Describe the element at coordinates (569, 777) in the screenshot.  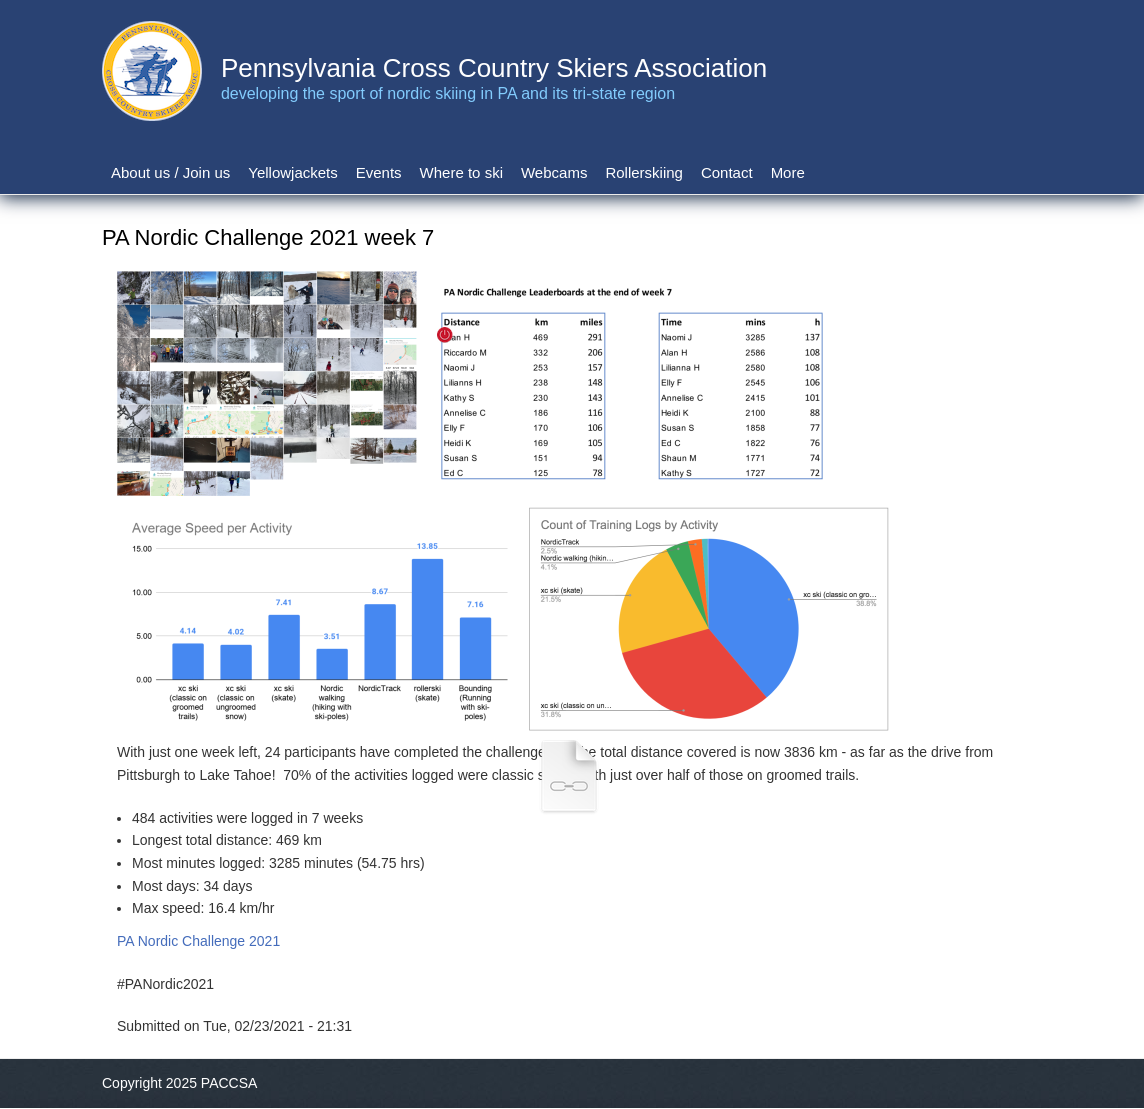
I see `a windows shortcut file (.lnk)` at that location.